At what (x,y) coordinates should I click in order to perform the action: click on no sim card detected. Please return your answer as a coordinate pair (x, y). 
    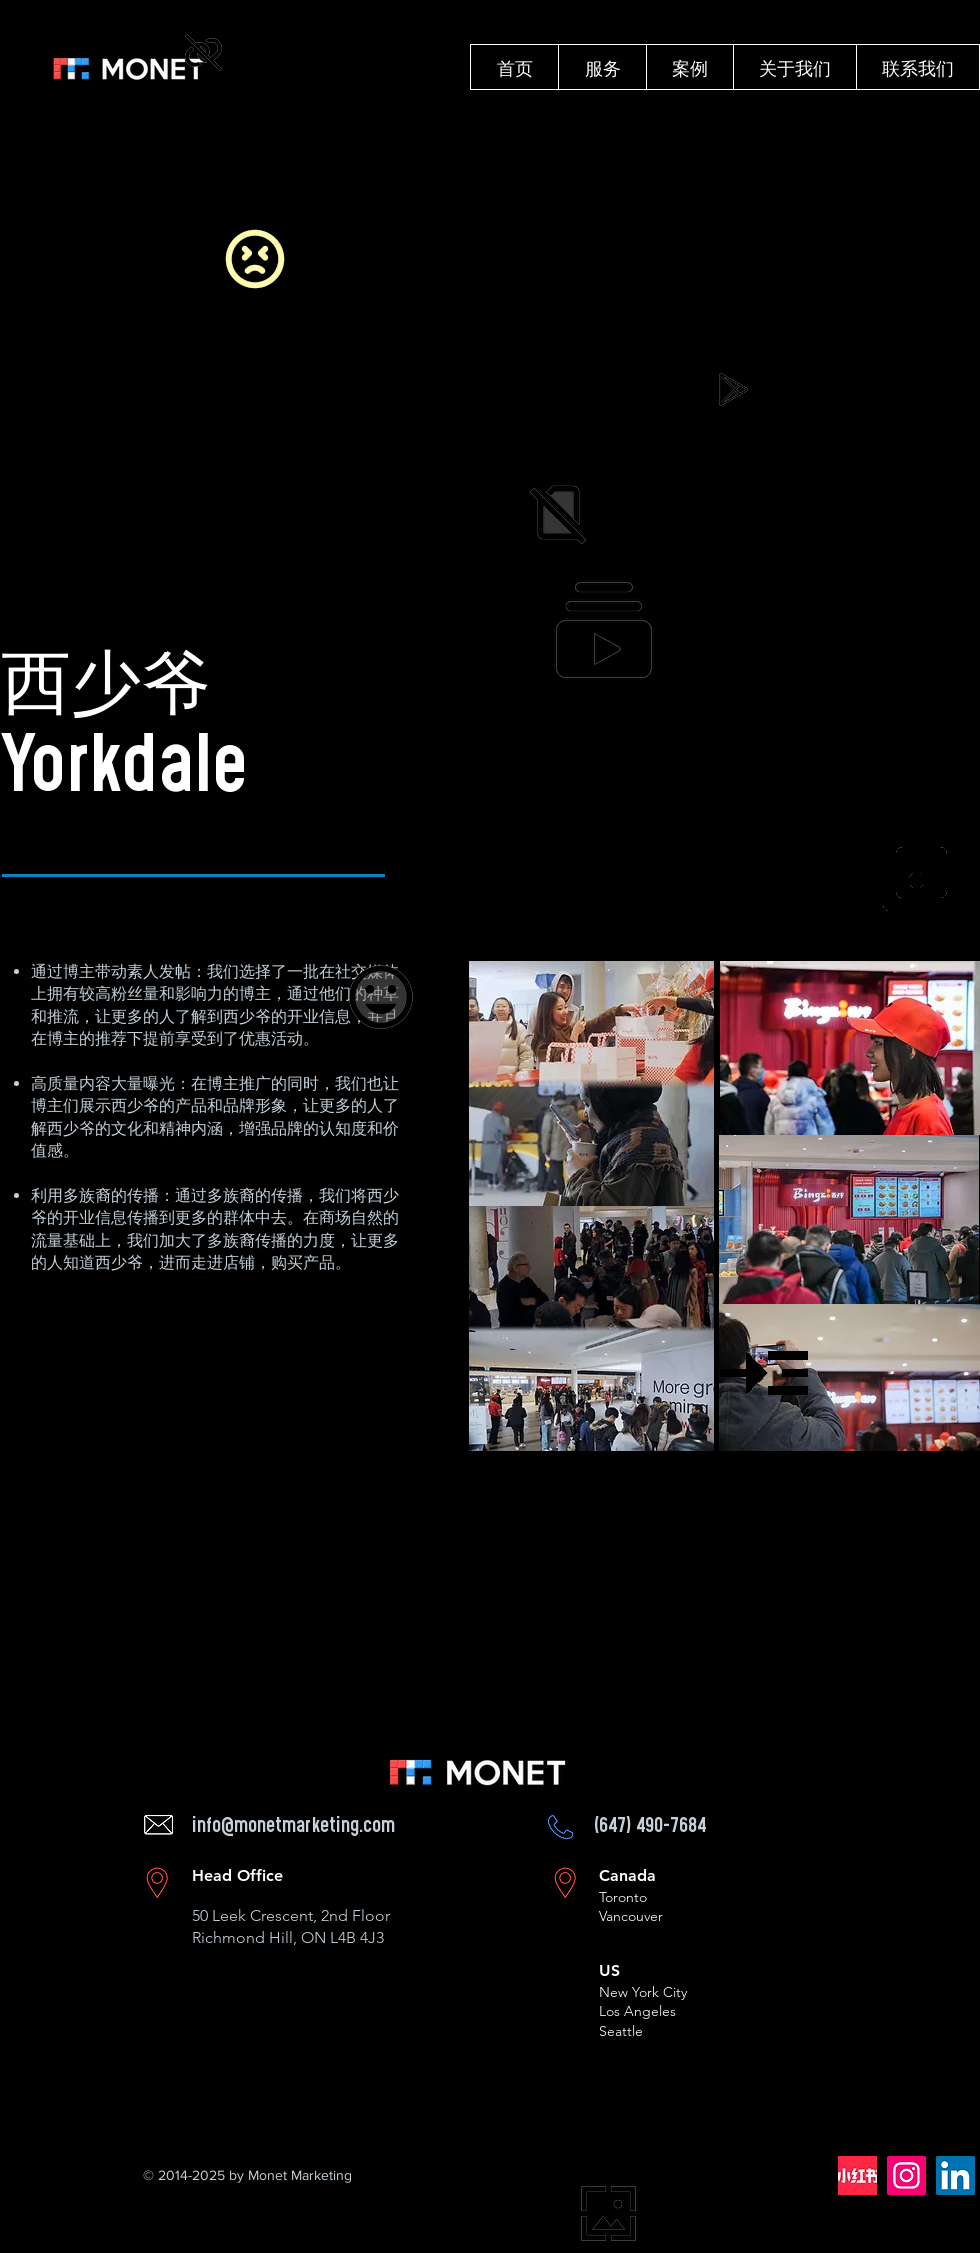
    Looking at the image, I should click on (558, 512).